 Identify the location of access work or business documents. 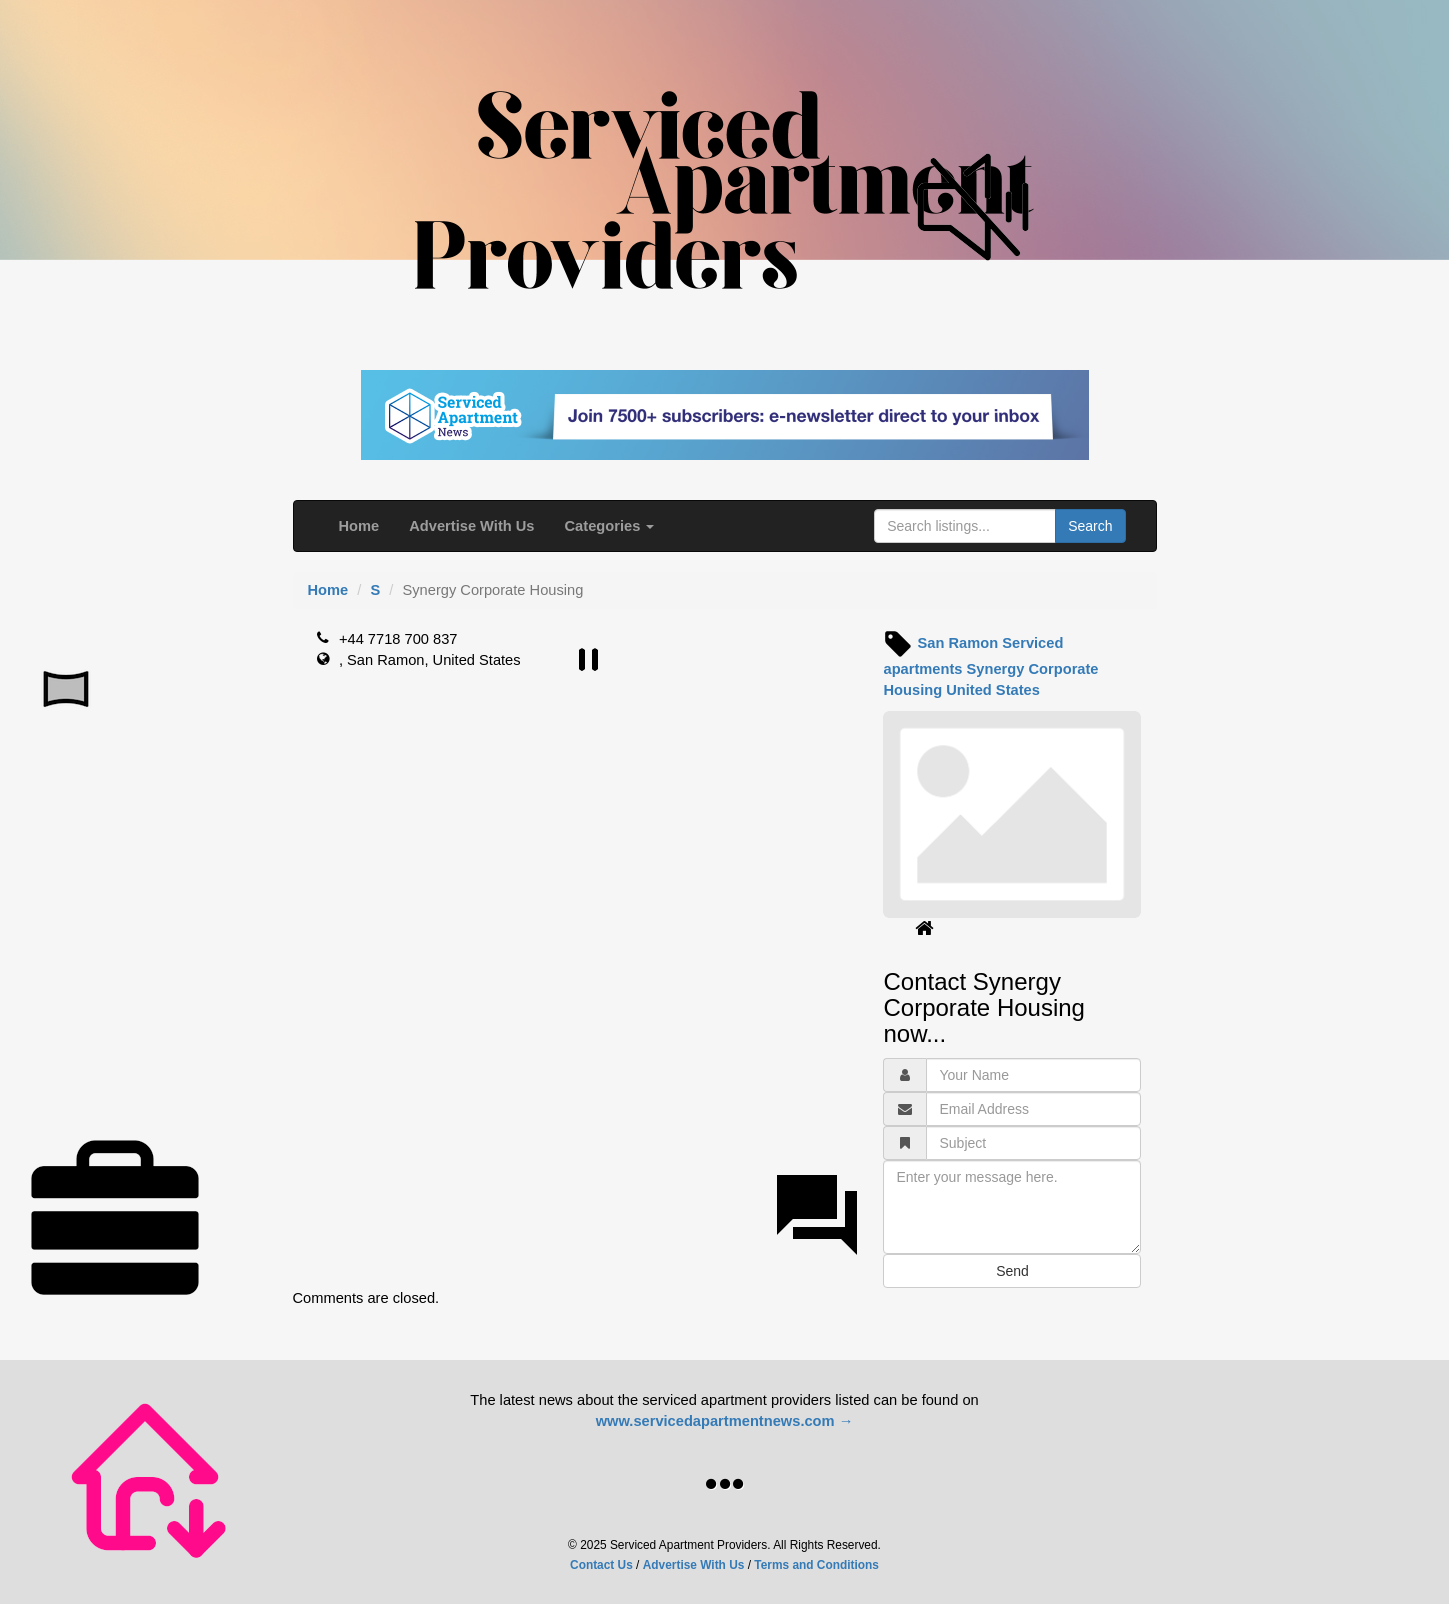
(115, 1224).